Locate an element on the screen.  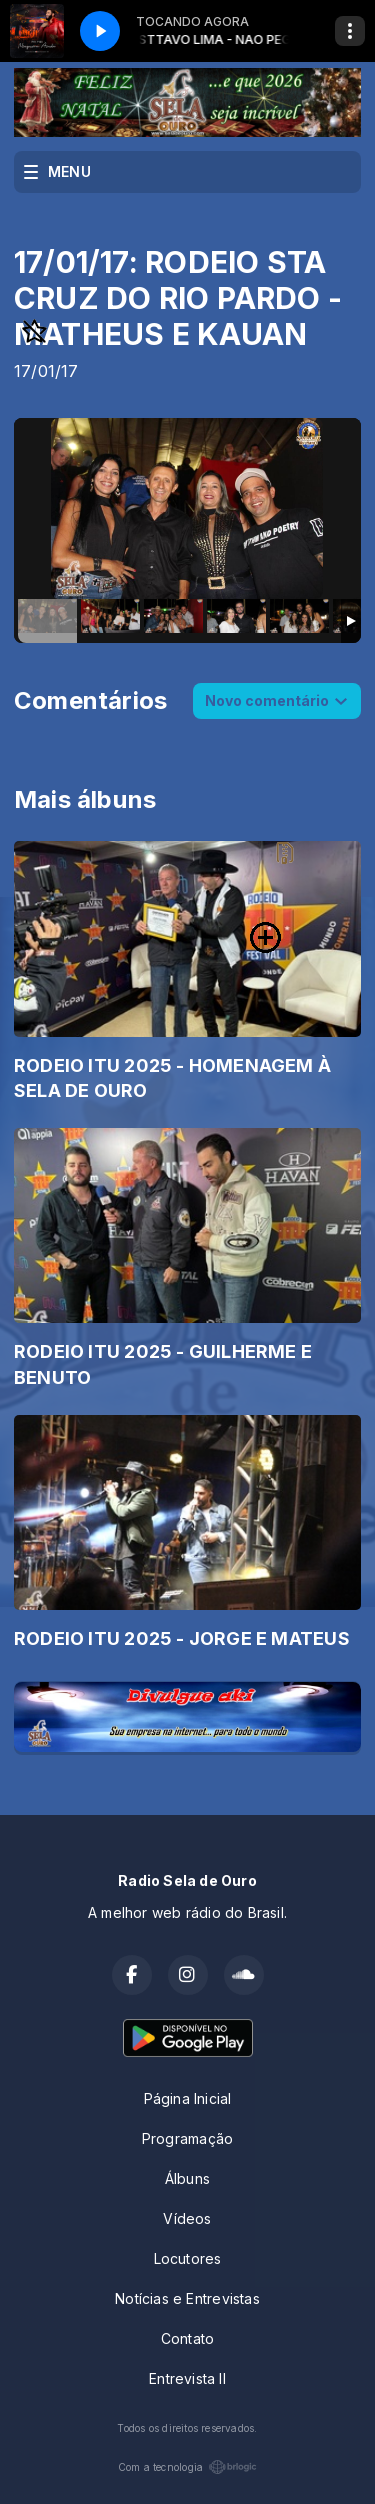
view or open a compressed zip file is located at coordinates (285, 853).